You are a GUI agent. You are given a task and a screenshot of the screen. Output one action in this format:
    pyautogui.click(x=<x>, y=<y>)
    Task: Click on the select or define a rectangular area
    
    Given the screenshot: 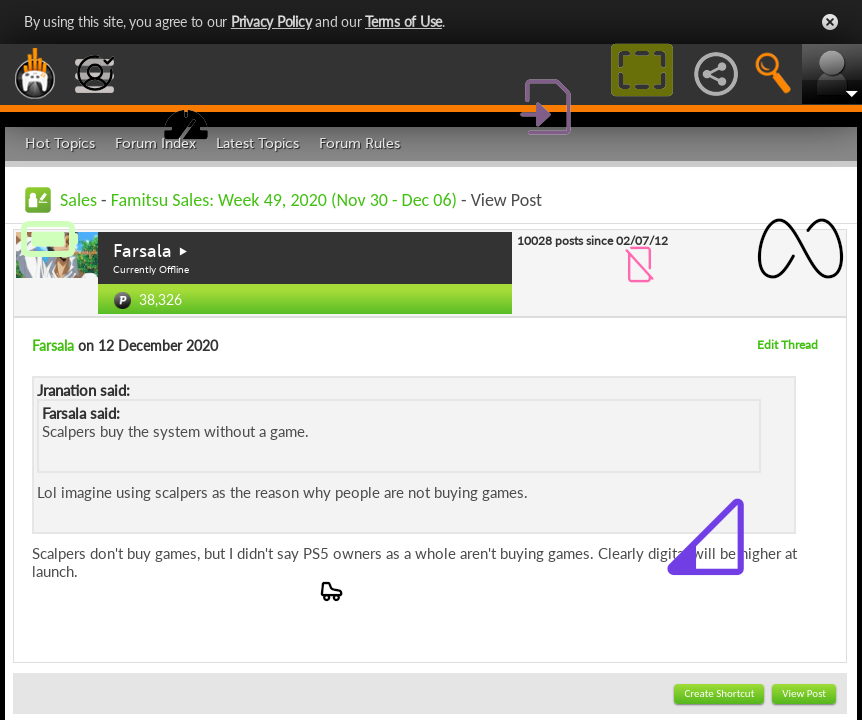 What is the action you would take?
    pyautogui.click(x=642, y=70)
    